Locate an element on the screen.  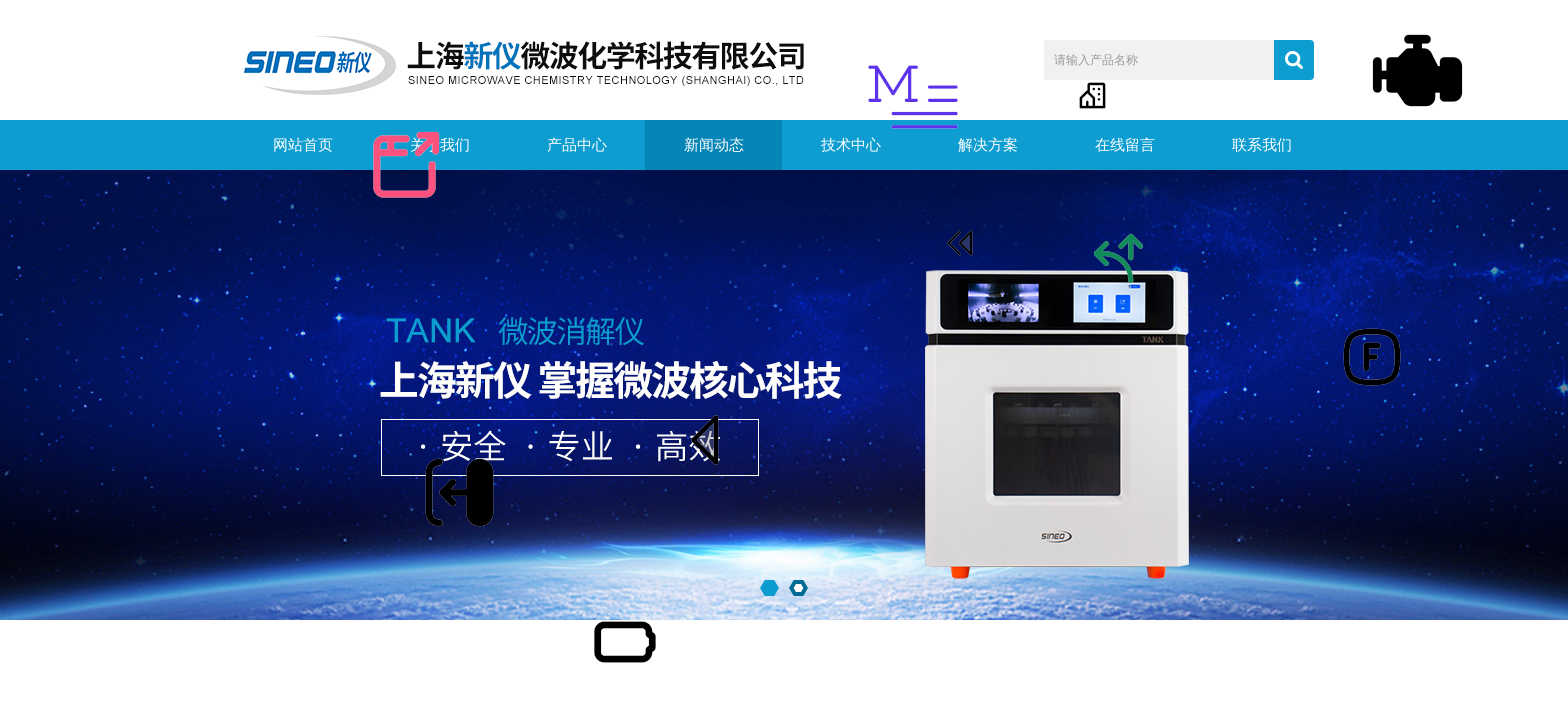
go back to the beginning is located at coordinates (961, 243).